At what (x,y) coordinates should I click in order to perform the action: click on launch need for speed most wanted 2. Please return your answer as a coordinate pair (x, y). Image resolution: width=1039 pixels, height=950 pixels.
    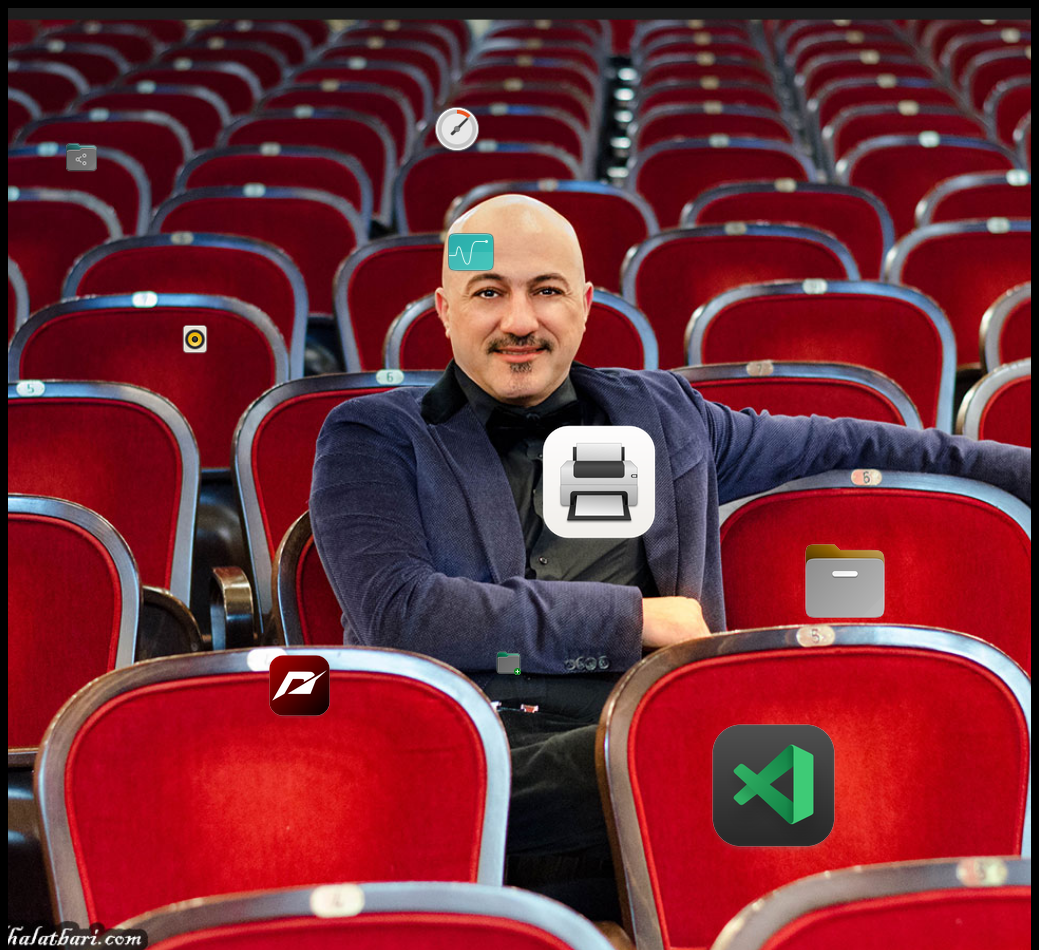
    Looking at the image, I should click on (299, 685).